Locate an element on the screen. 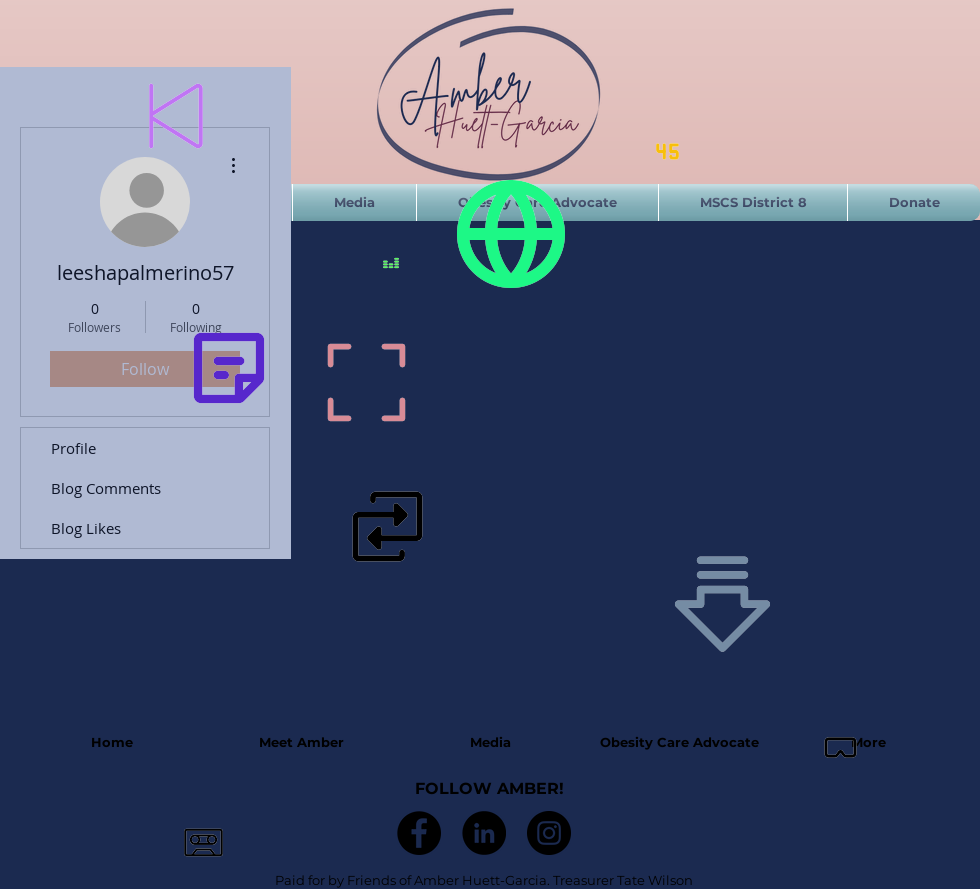 This screenshot has width=980, height=889. skip to previous track is located at coordinates (176, 116).